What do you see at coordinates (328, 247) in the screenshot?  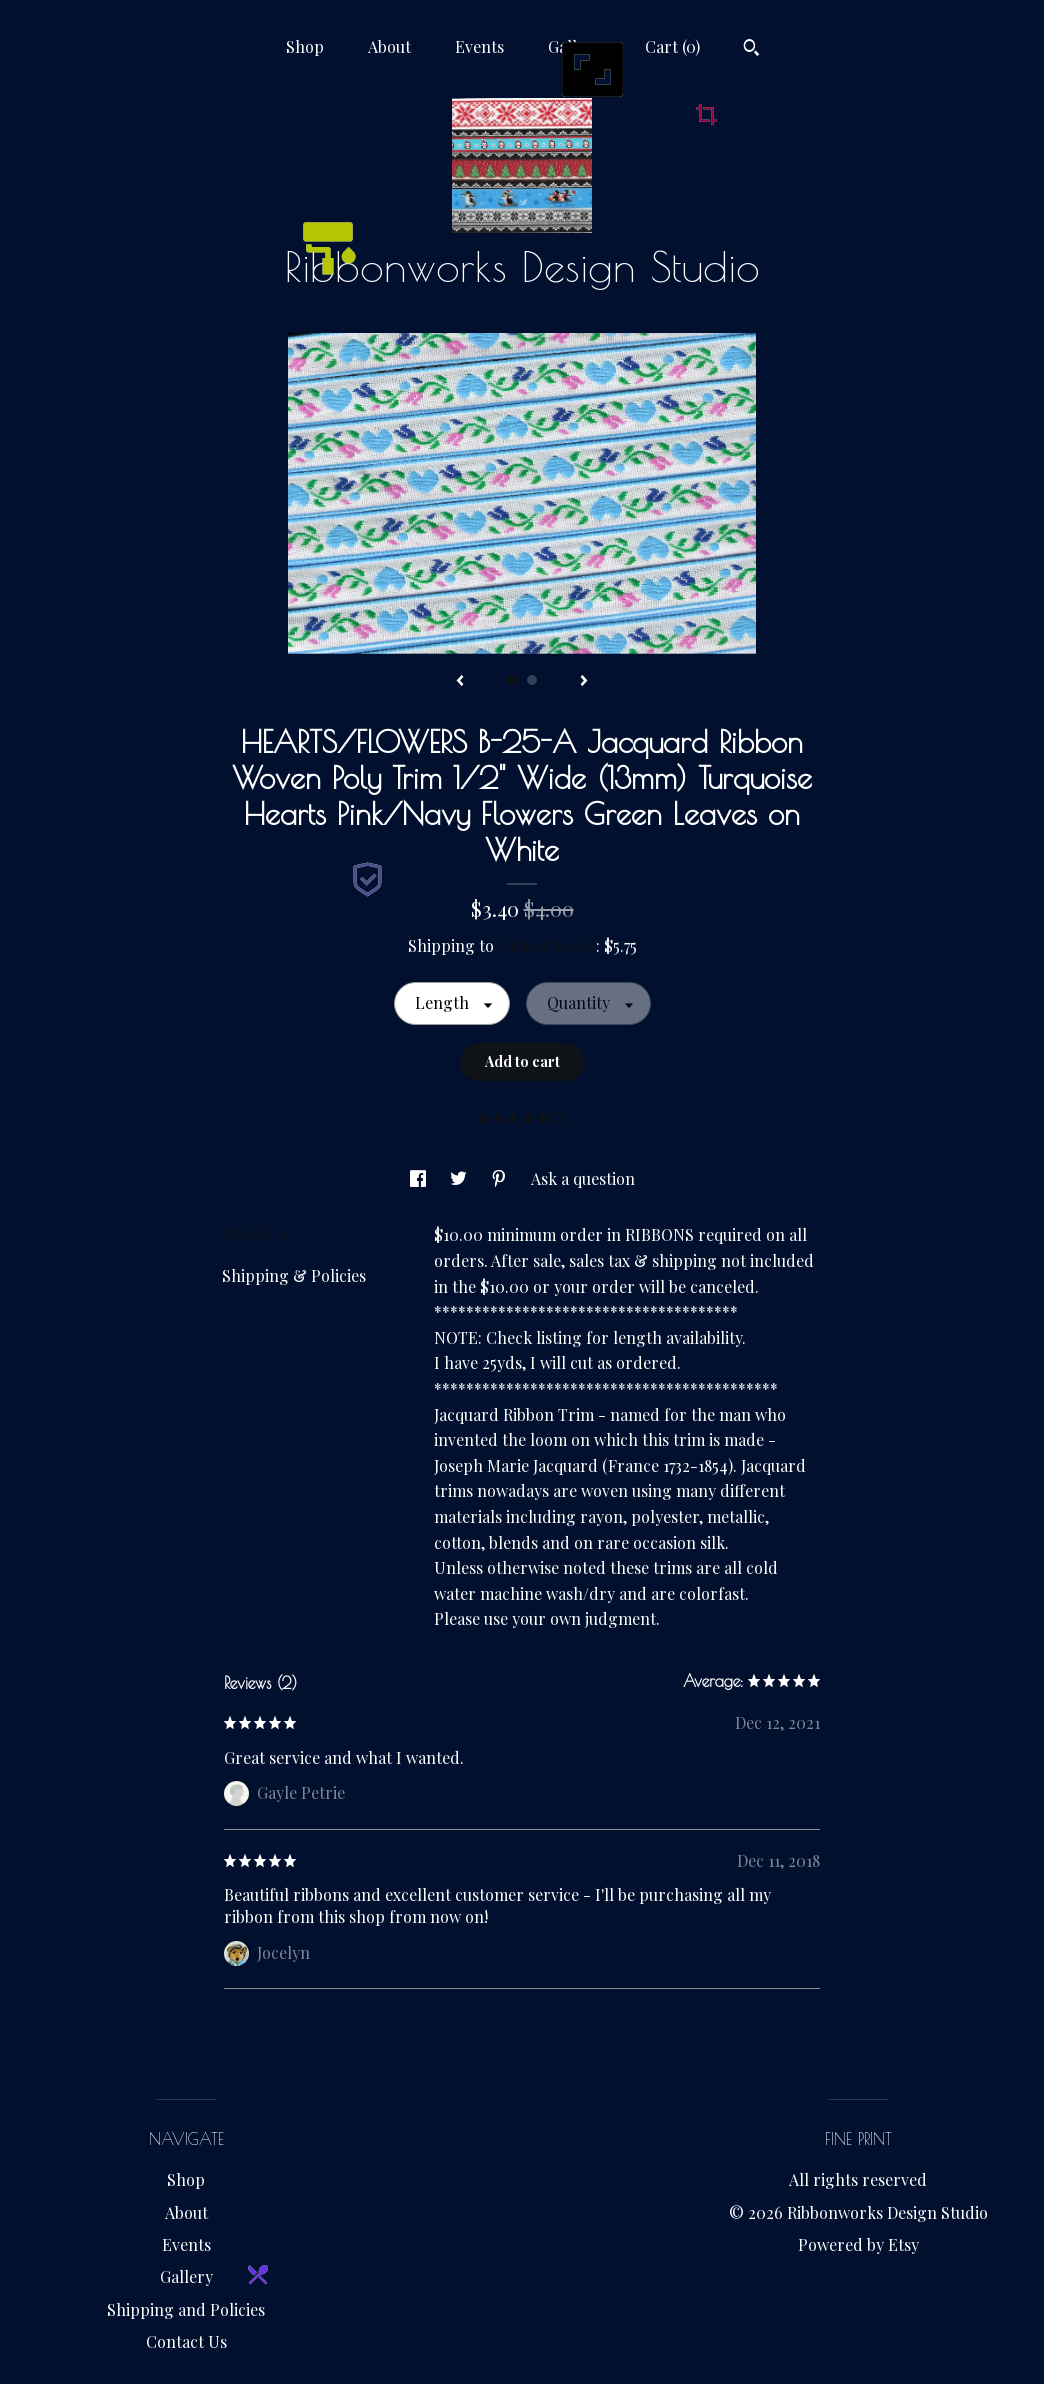 I see `access painting or drawing tools` at bounding box center [328, 247].